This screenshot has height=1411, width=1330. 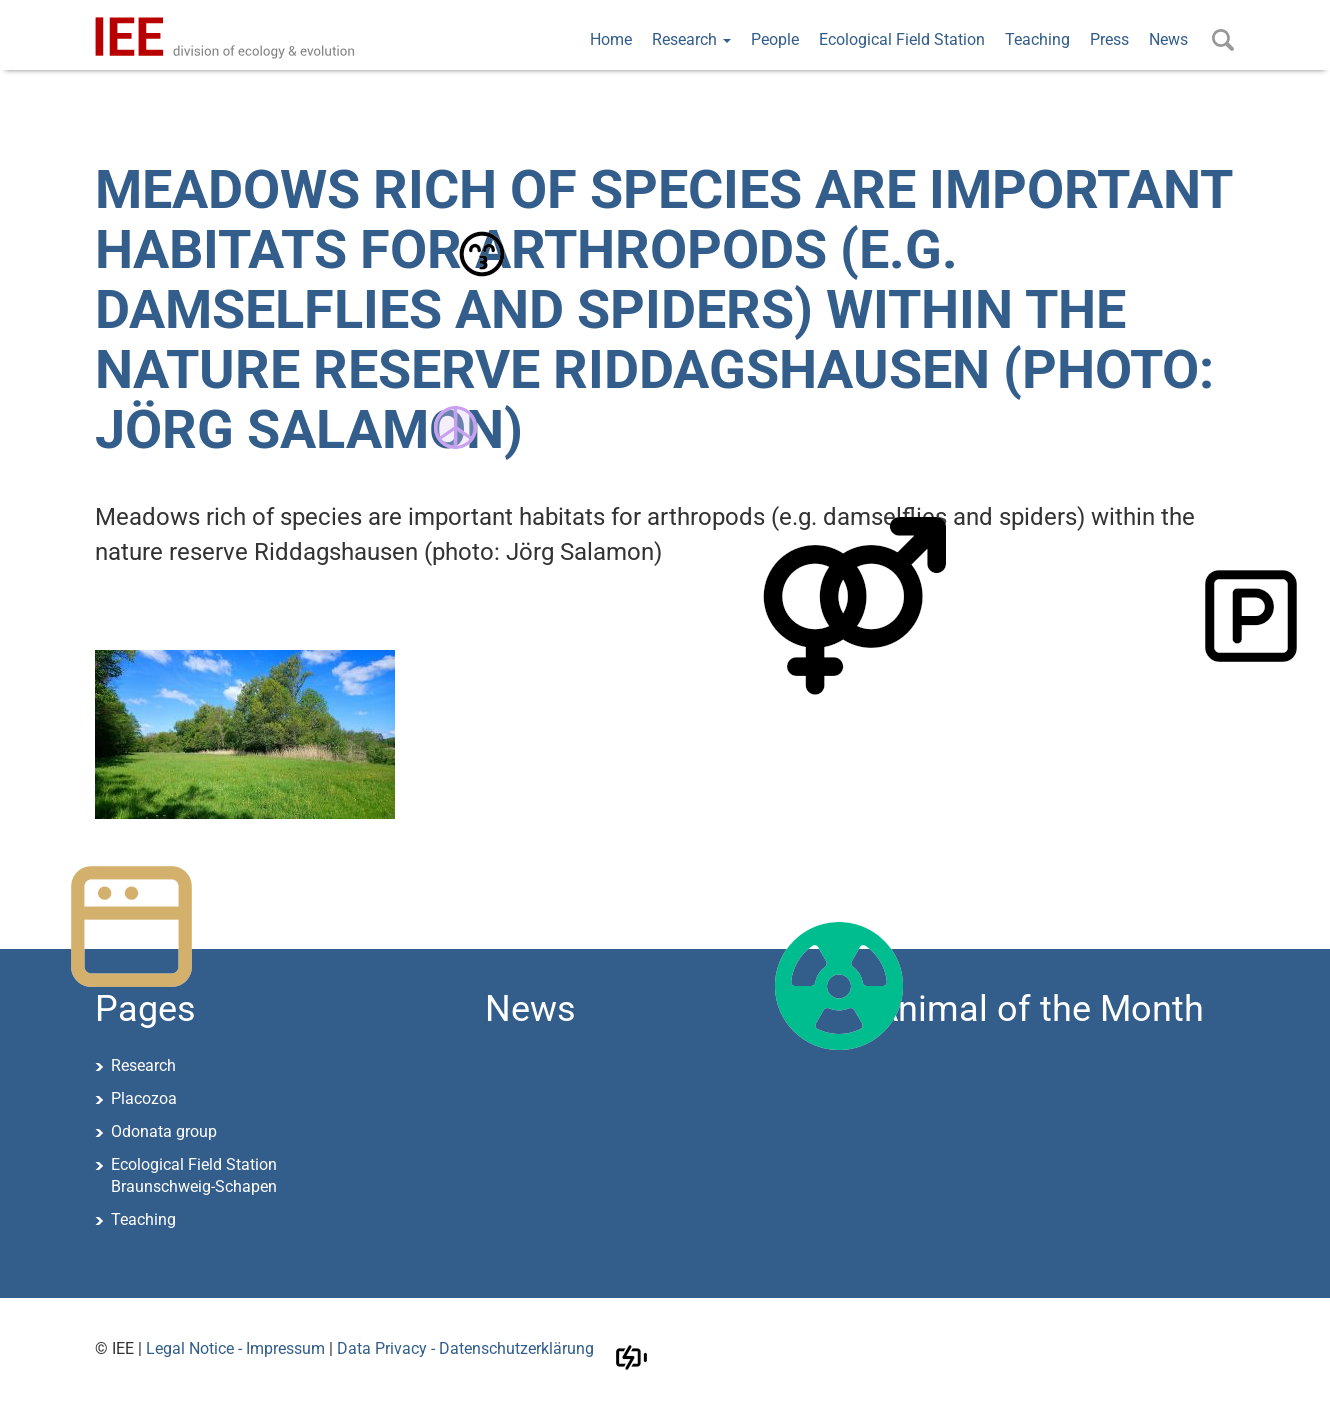 What do you see at coordinates (455, 427) in the screenshot?
I see `indicates peaceful or non-violent content` at bounding box center [455, 427].